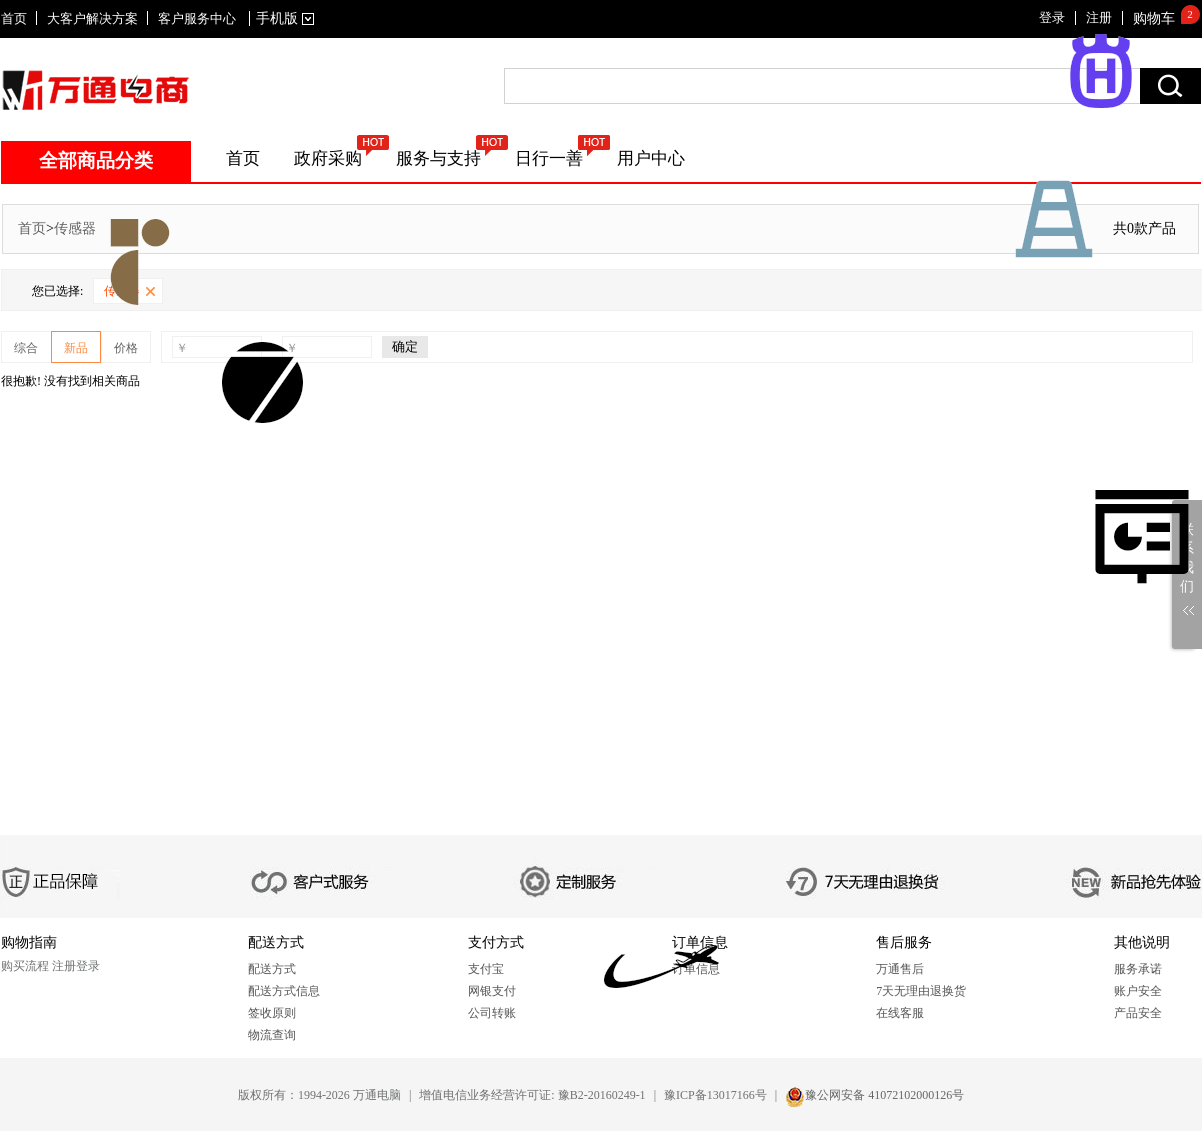 This screenshot has width=1202, height=1131. What do you see at coordinates (1142, 532) in the screenshot?
I see `start a presentation slideshow` at bounding box center [1142, 532].